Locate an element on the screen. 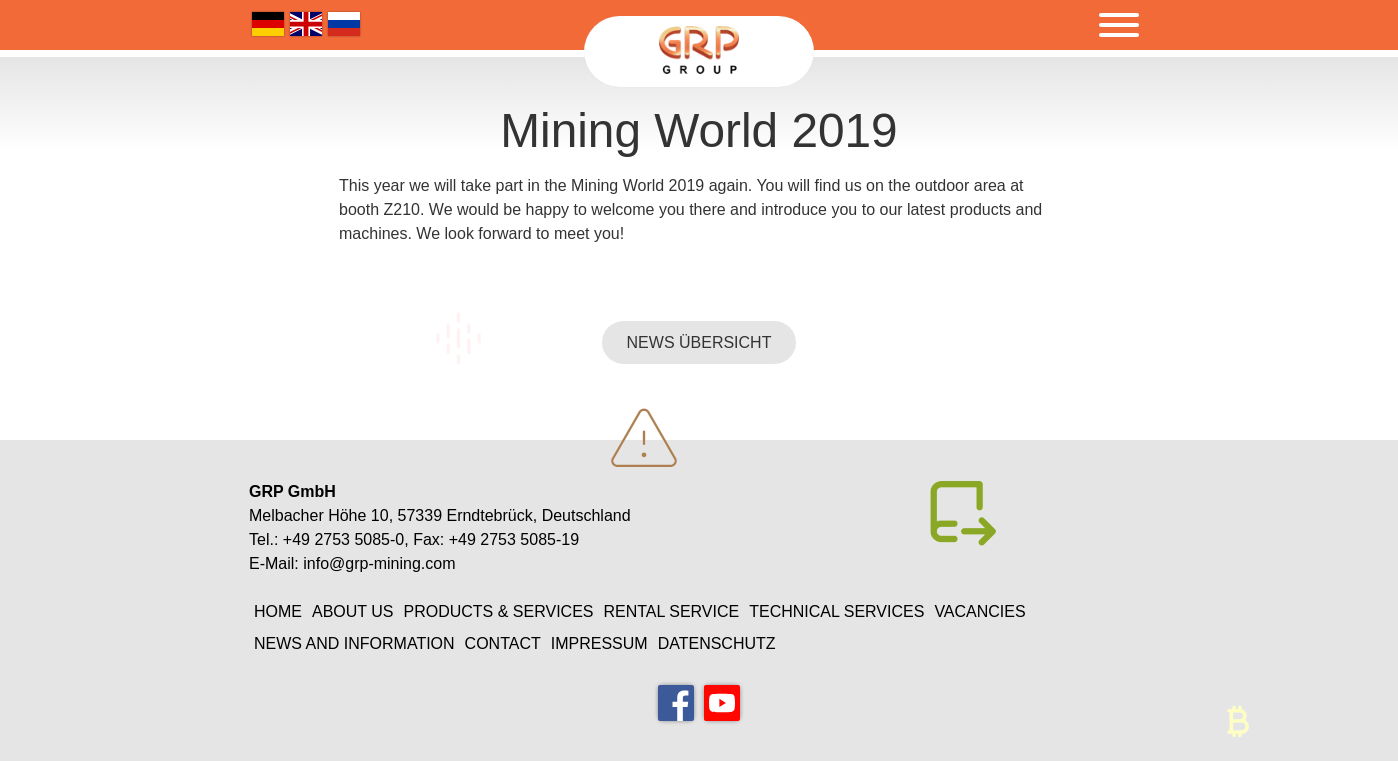  pull changes from a remote repository is located at coordinates (961, 516).